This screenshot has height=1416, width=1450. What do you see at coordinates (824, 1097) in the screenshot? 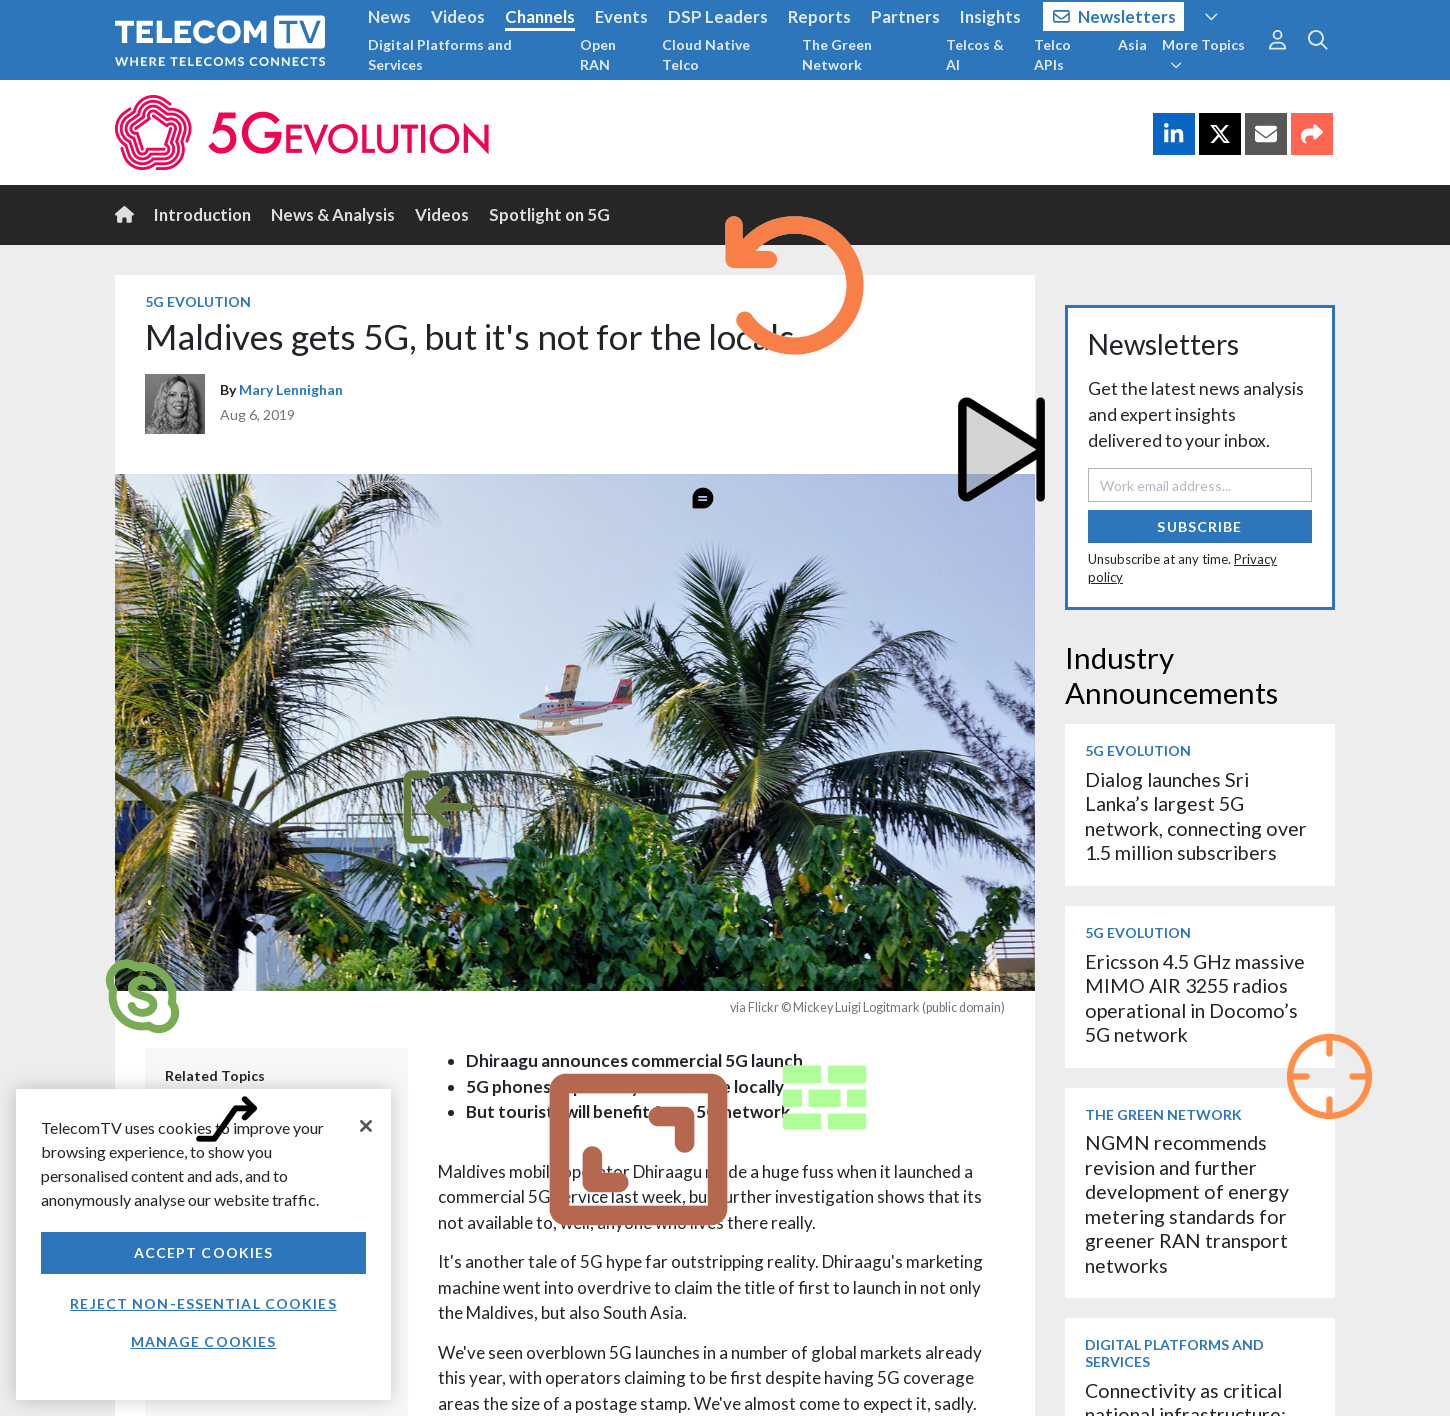
I see `access wall or barrier settings` at bounding box center [824, 1097].